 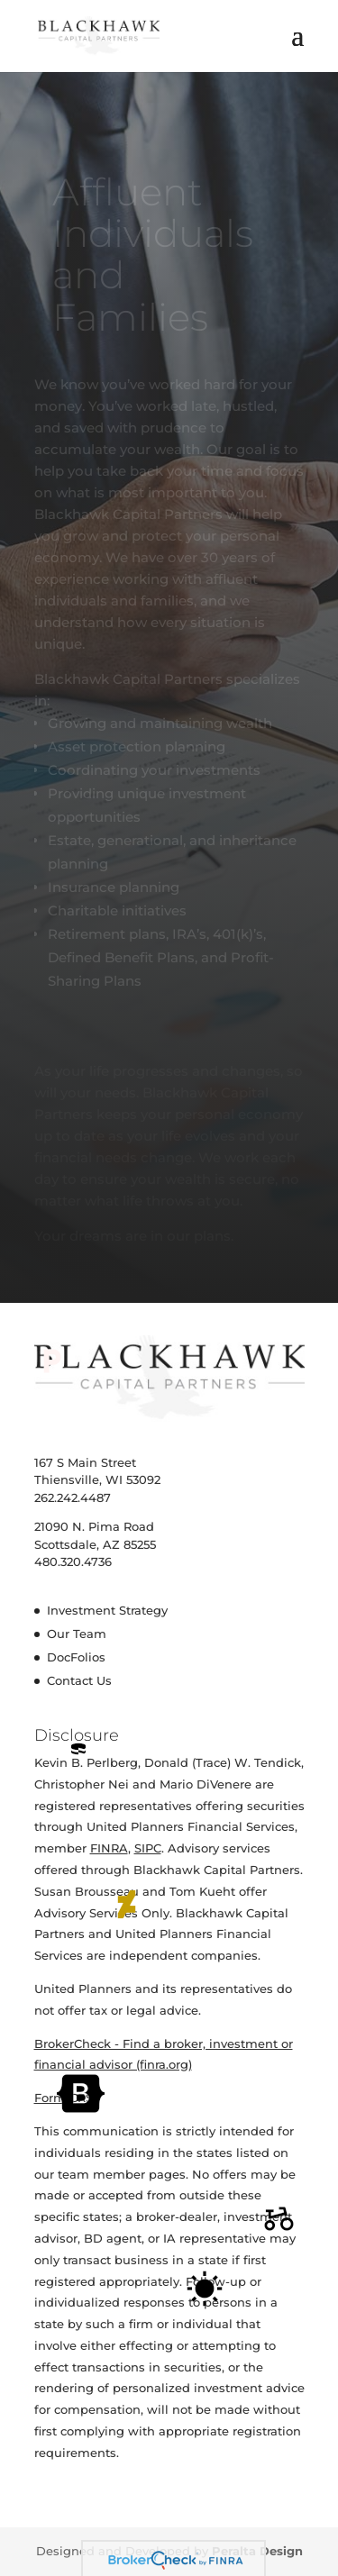 What do you see at coordinates (51, 1361) in the screenshot?
I see `indicates a parking area or facility` at bounding box center [51, 1361].